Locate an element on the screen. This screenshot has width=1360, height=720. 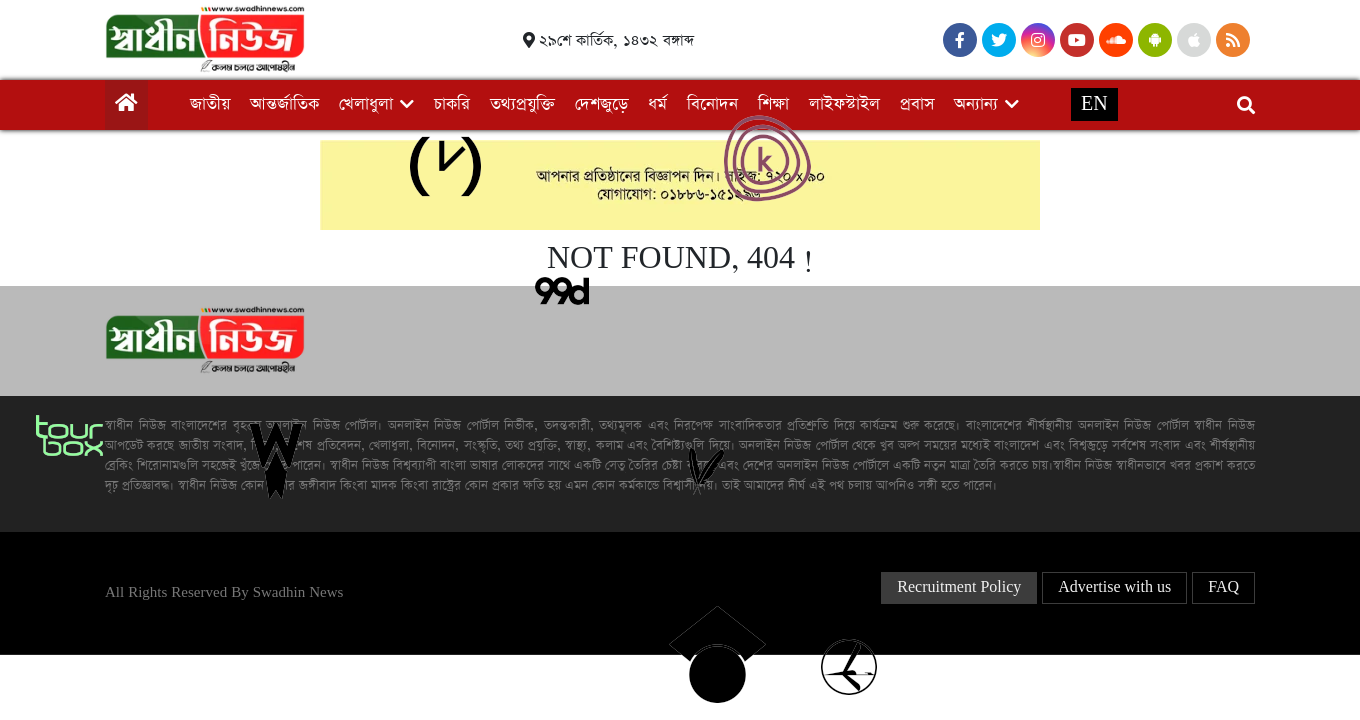
LOT Polish Airlines logo is located at coordinates (849, 667).